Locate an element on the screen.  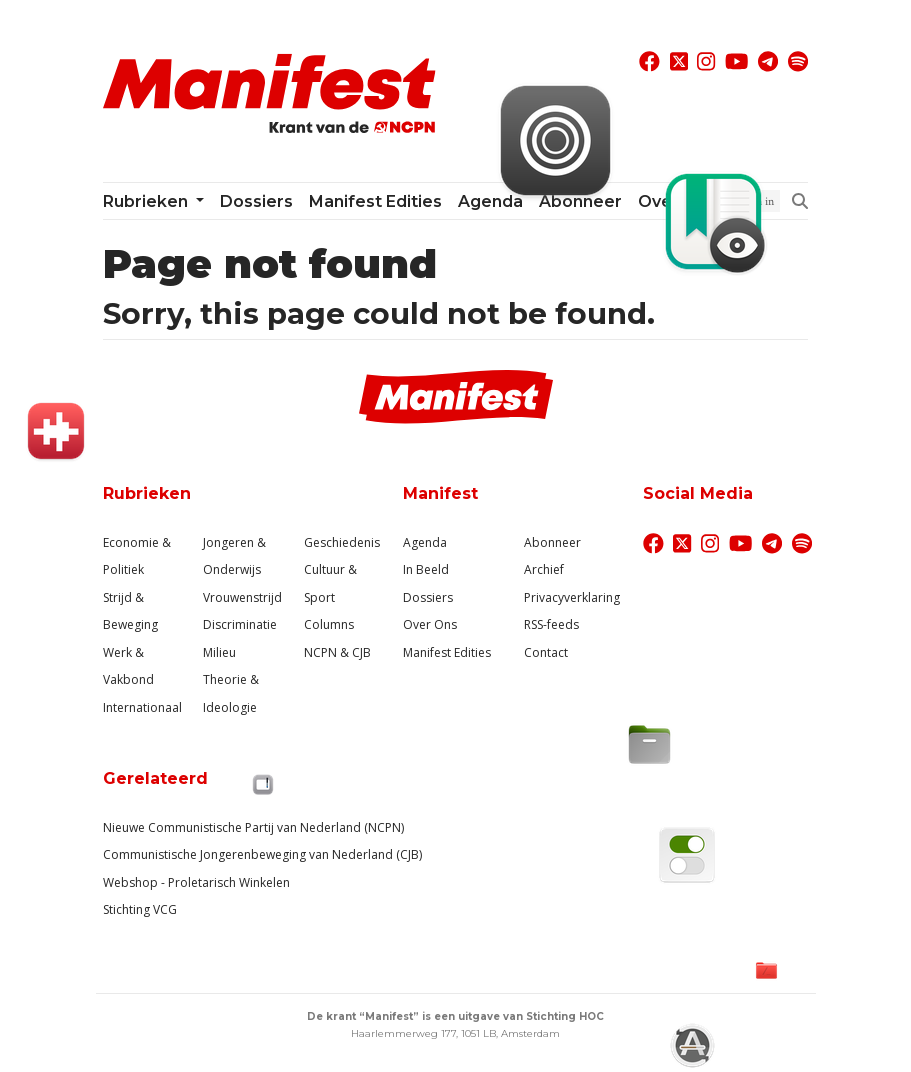
open zen browser app is located at coordinates (555, 140).